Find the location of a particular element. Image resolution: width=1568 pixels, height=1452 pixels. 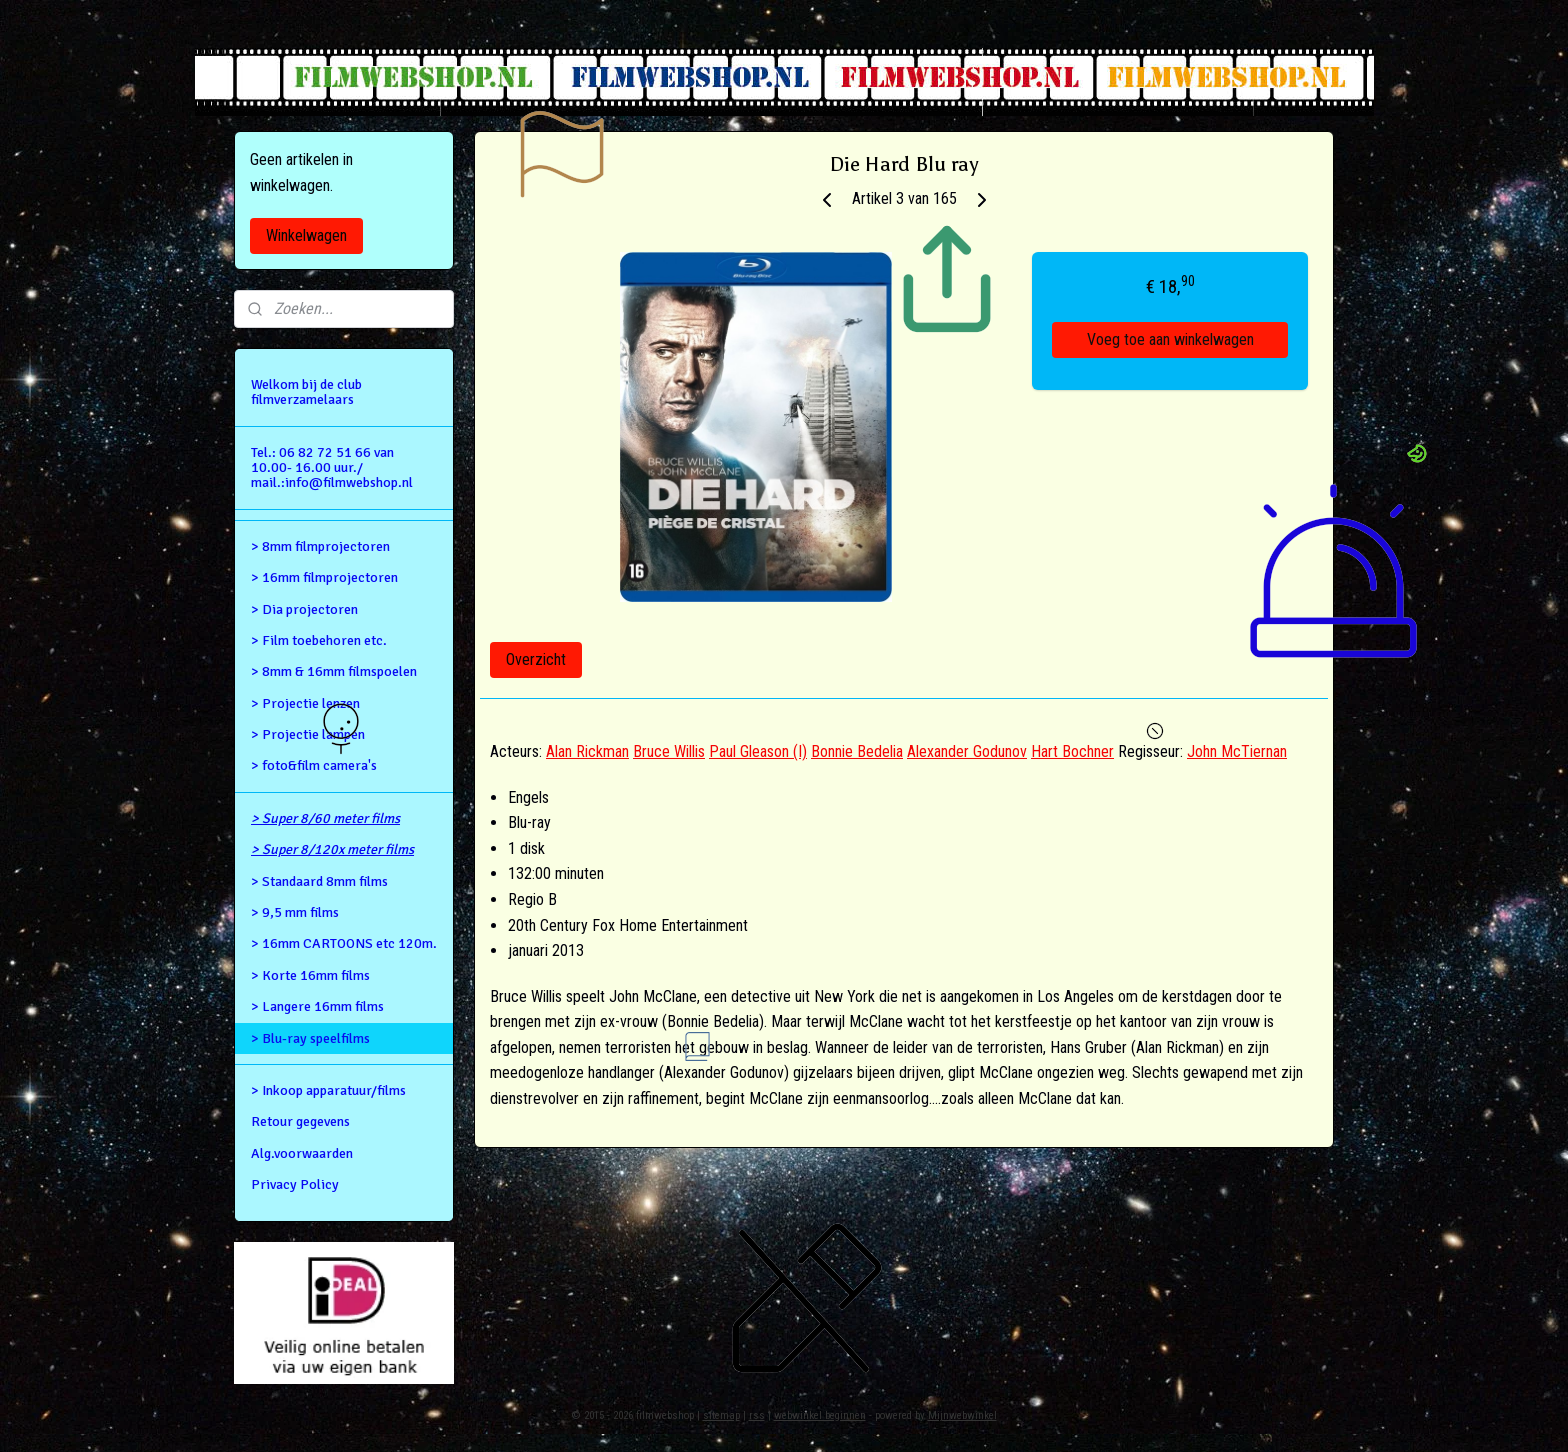

editing is disabled is located at coordinates (804, 1301).